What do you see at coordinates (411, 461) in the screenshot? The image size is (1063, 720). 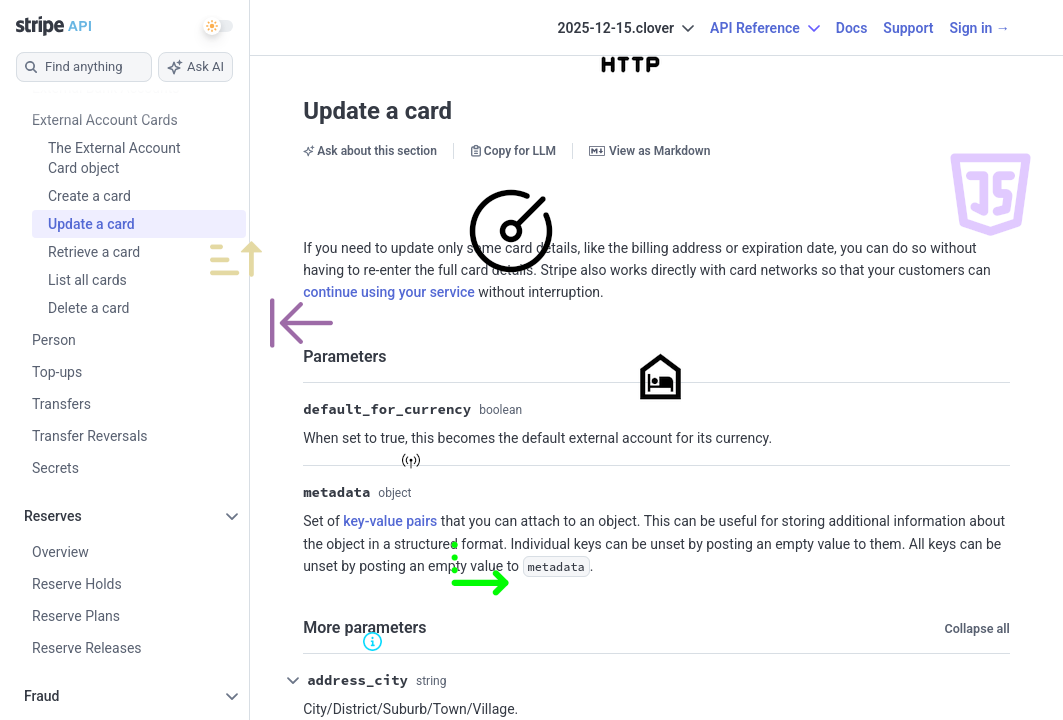 I see `start a live broadcast or stream` at bounding box center [411, 461].